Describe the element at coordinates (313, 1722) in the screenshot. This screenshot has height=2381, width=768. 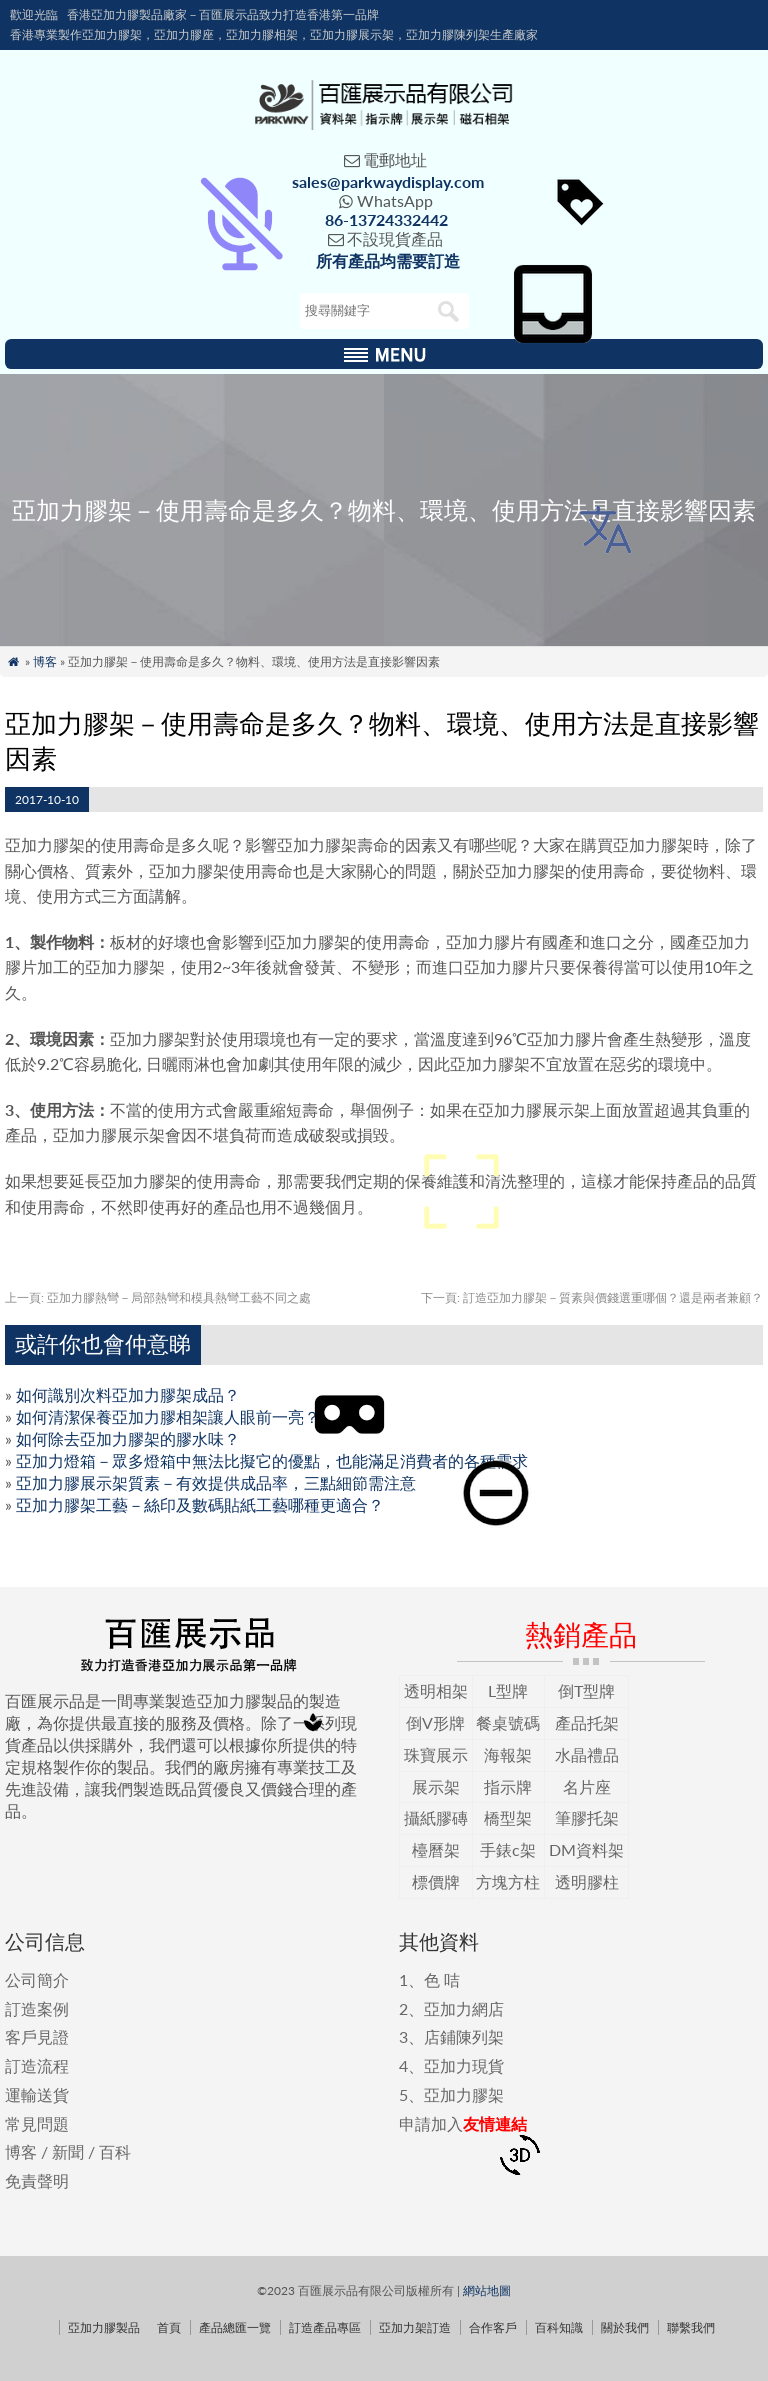
I see `access spa or wellness features` at that location.